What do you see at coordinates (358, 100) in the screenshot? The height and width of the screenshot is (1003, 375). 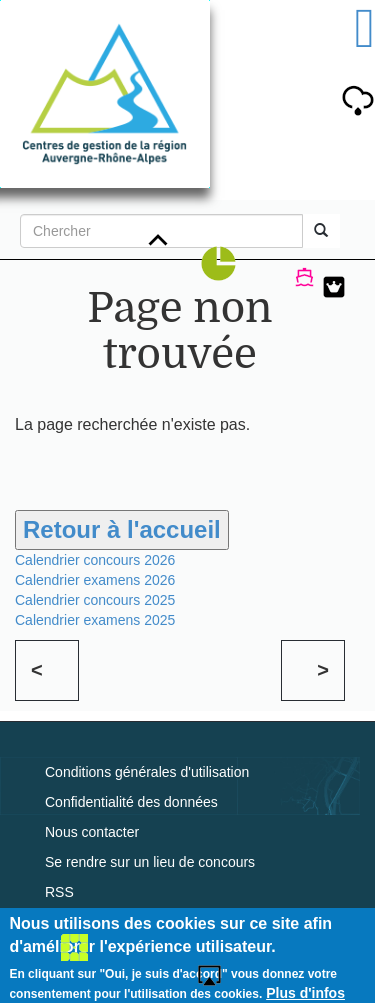 I see `indicates rainy weather conditions` at bounding box center [358, 100].